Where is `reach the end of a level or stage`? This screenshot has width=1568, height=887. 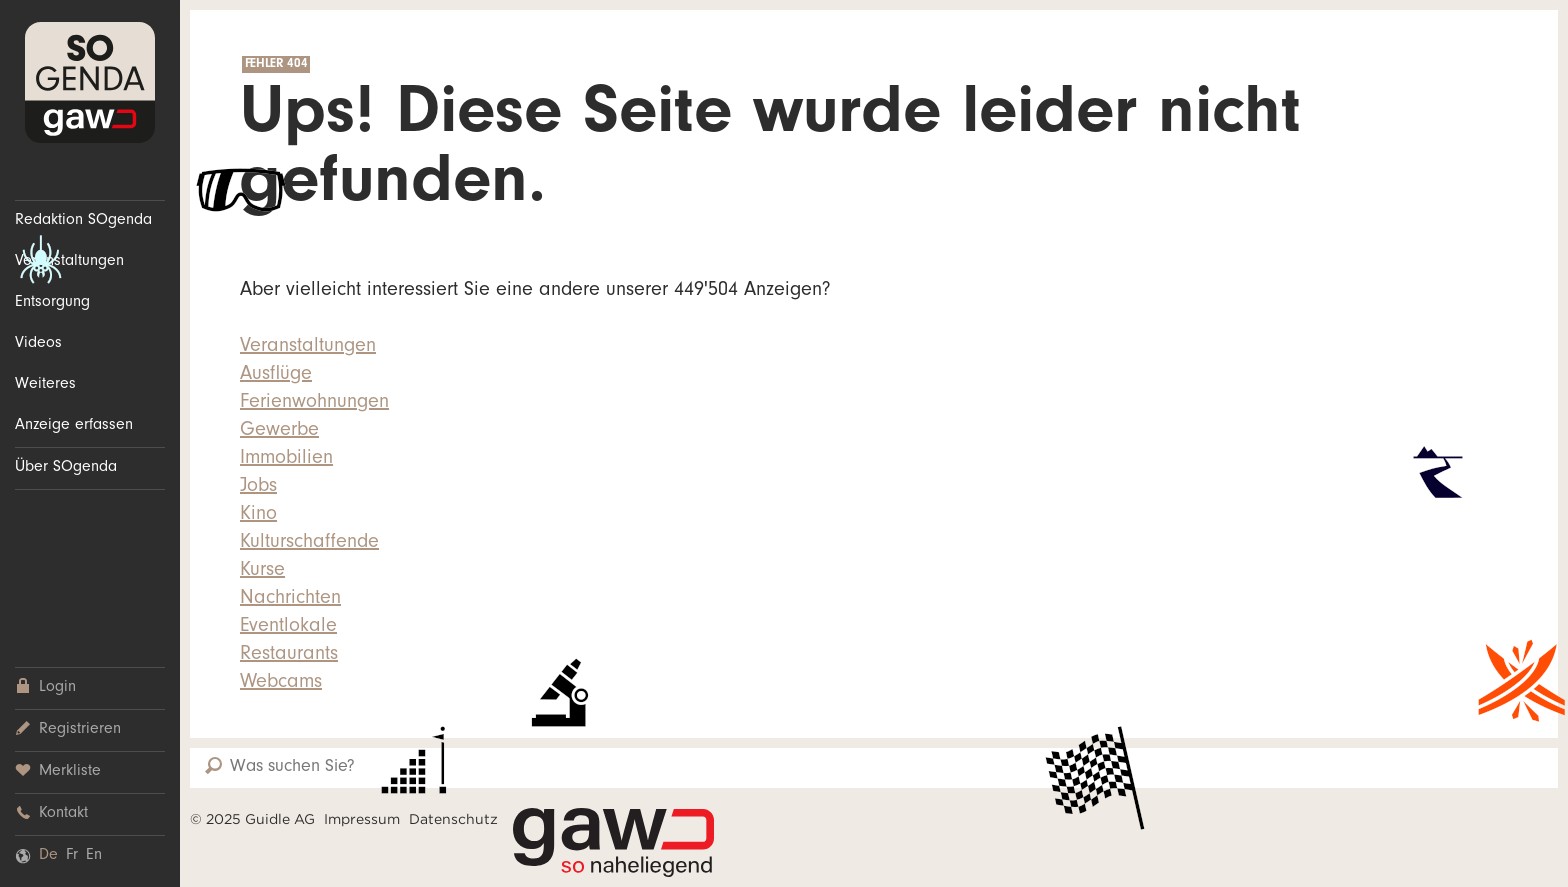
reach the end of a level or stage is located at coordinates (415, 760).